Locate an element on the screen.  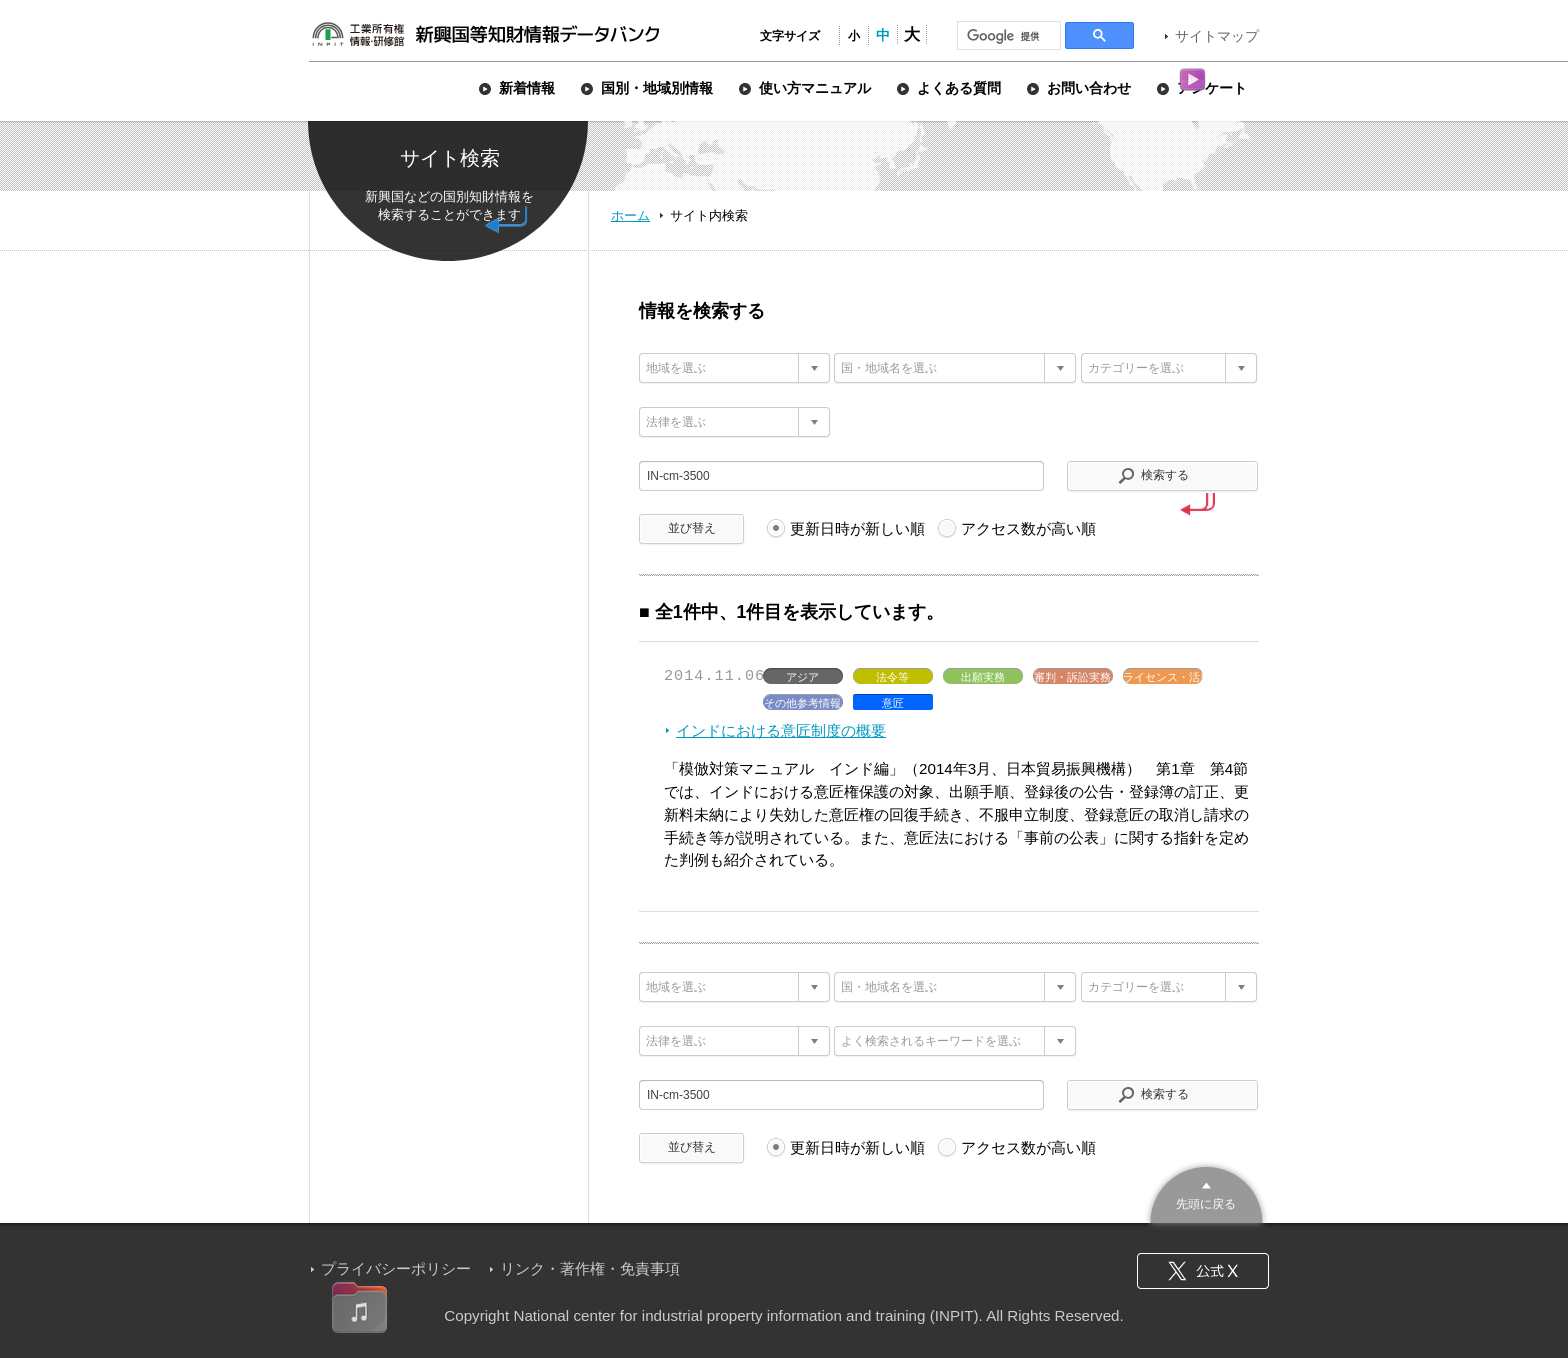
reply to all recipients of an email is located at coordinates (1197, 502).